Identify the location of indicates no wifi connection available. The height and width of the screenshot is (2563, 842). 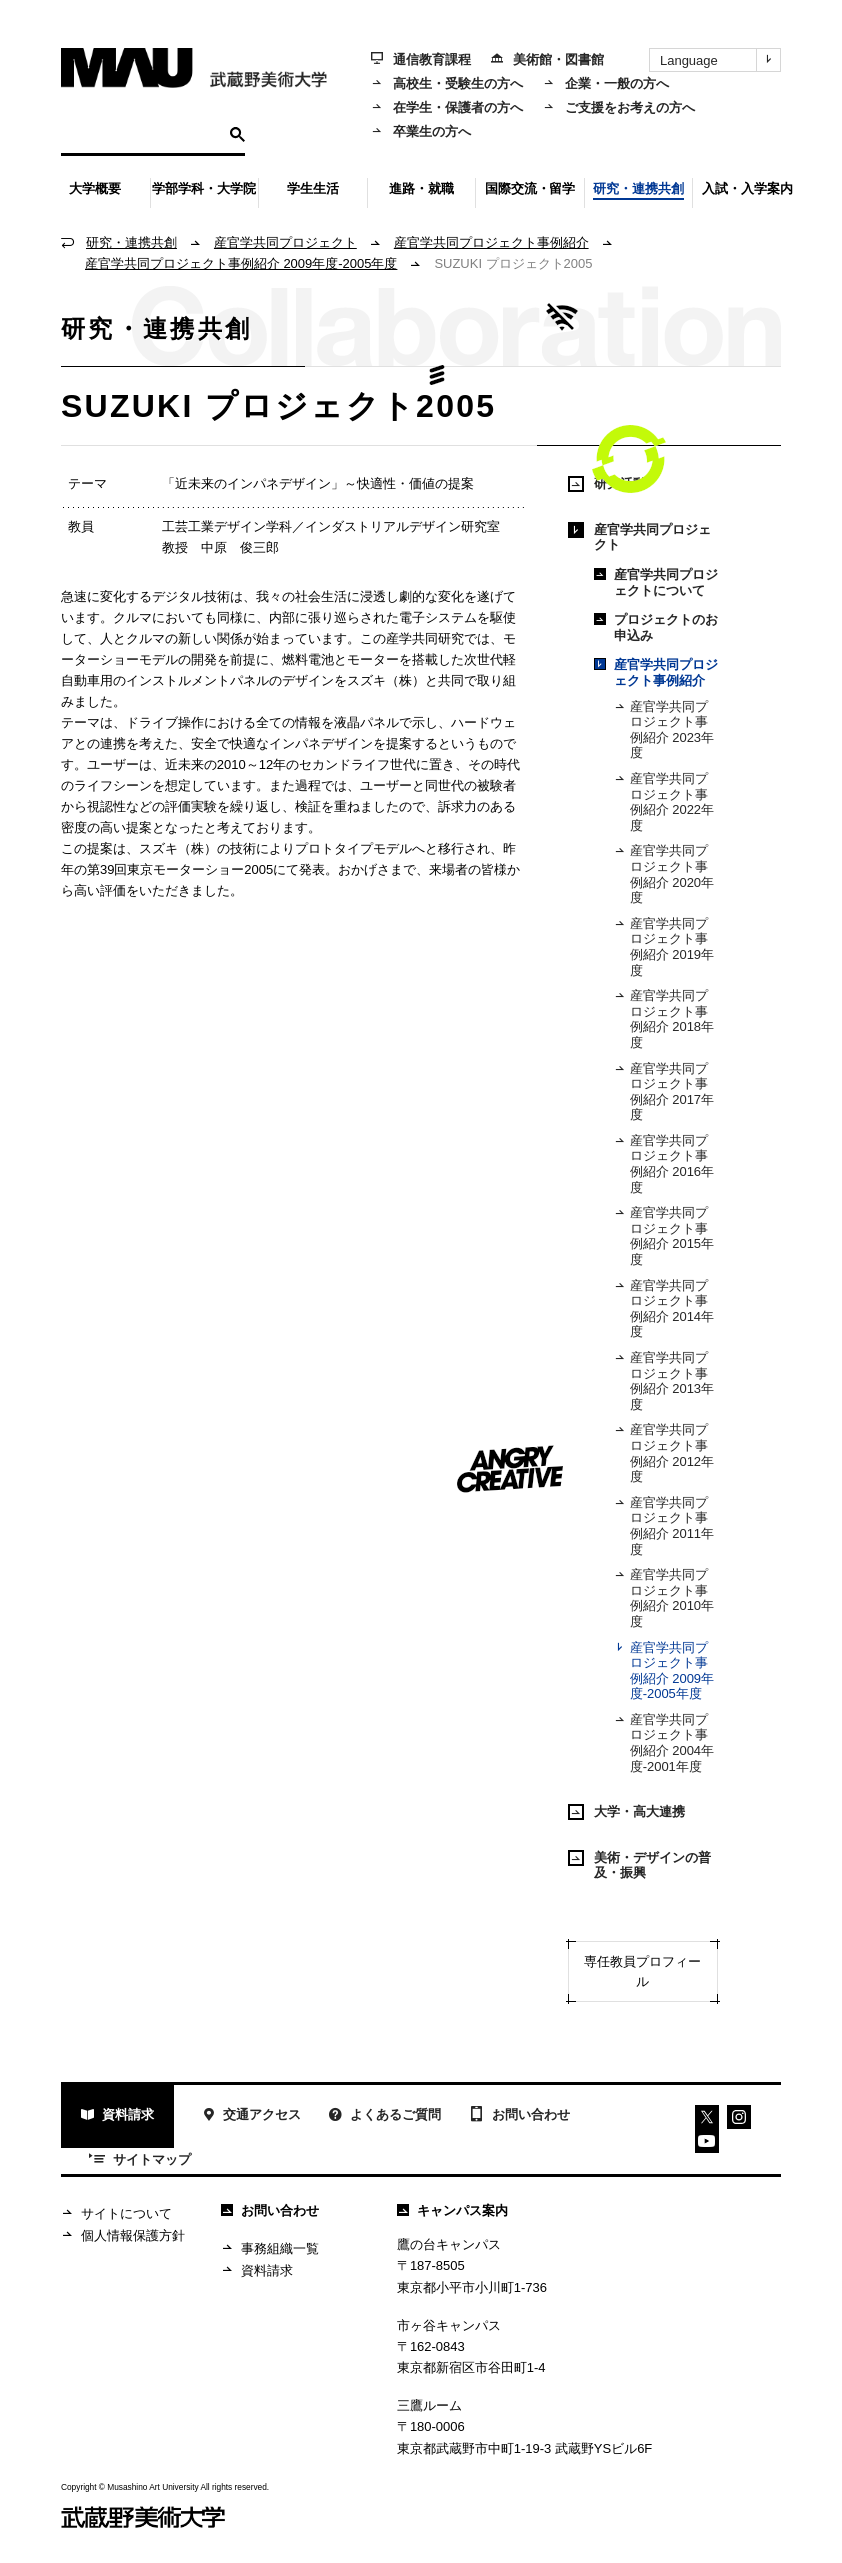
(562, 318).